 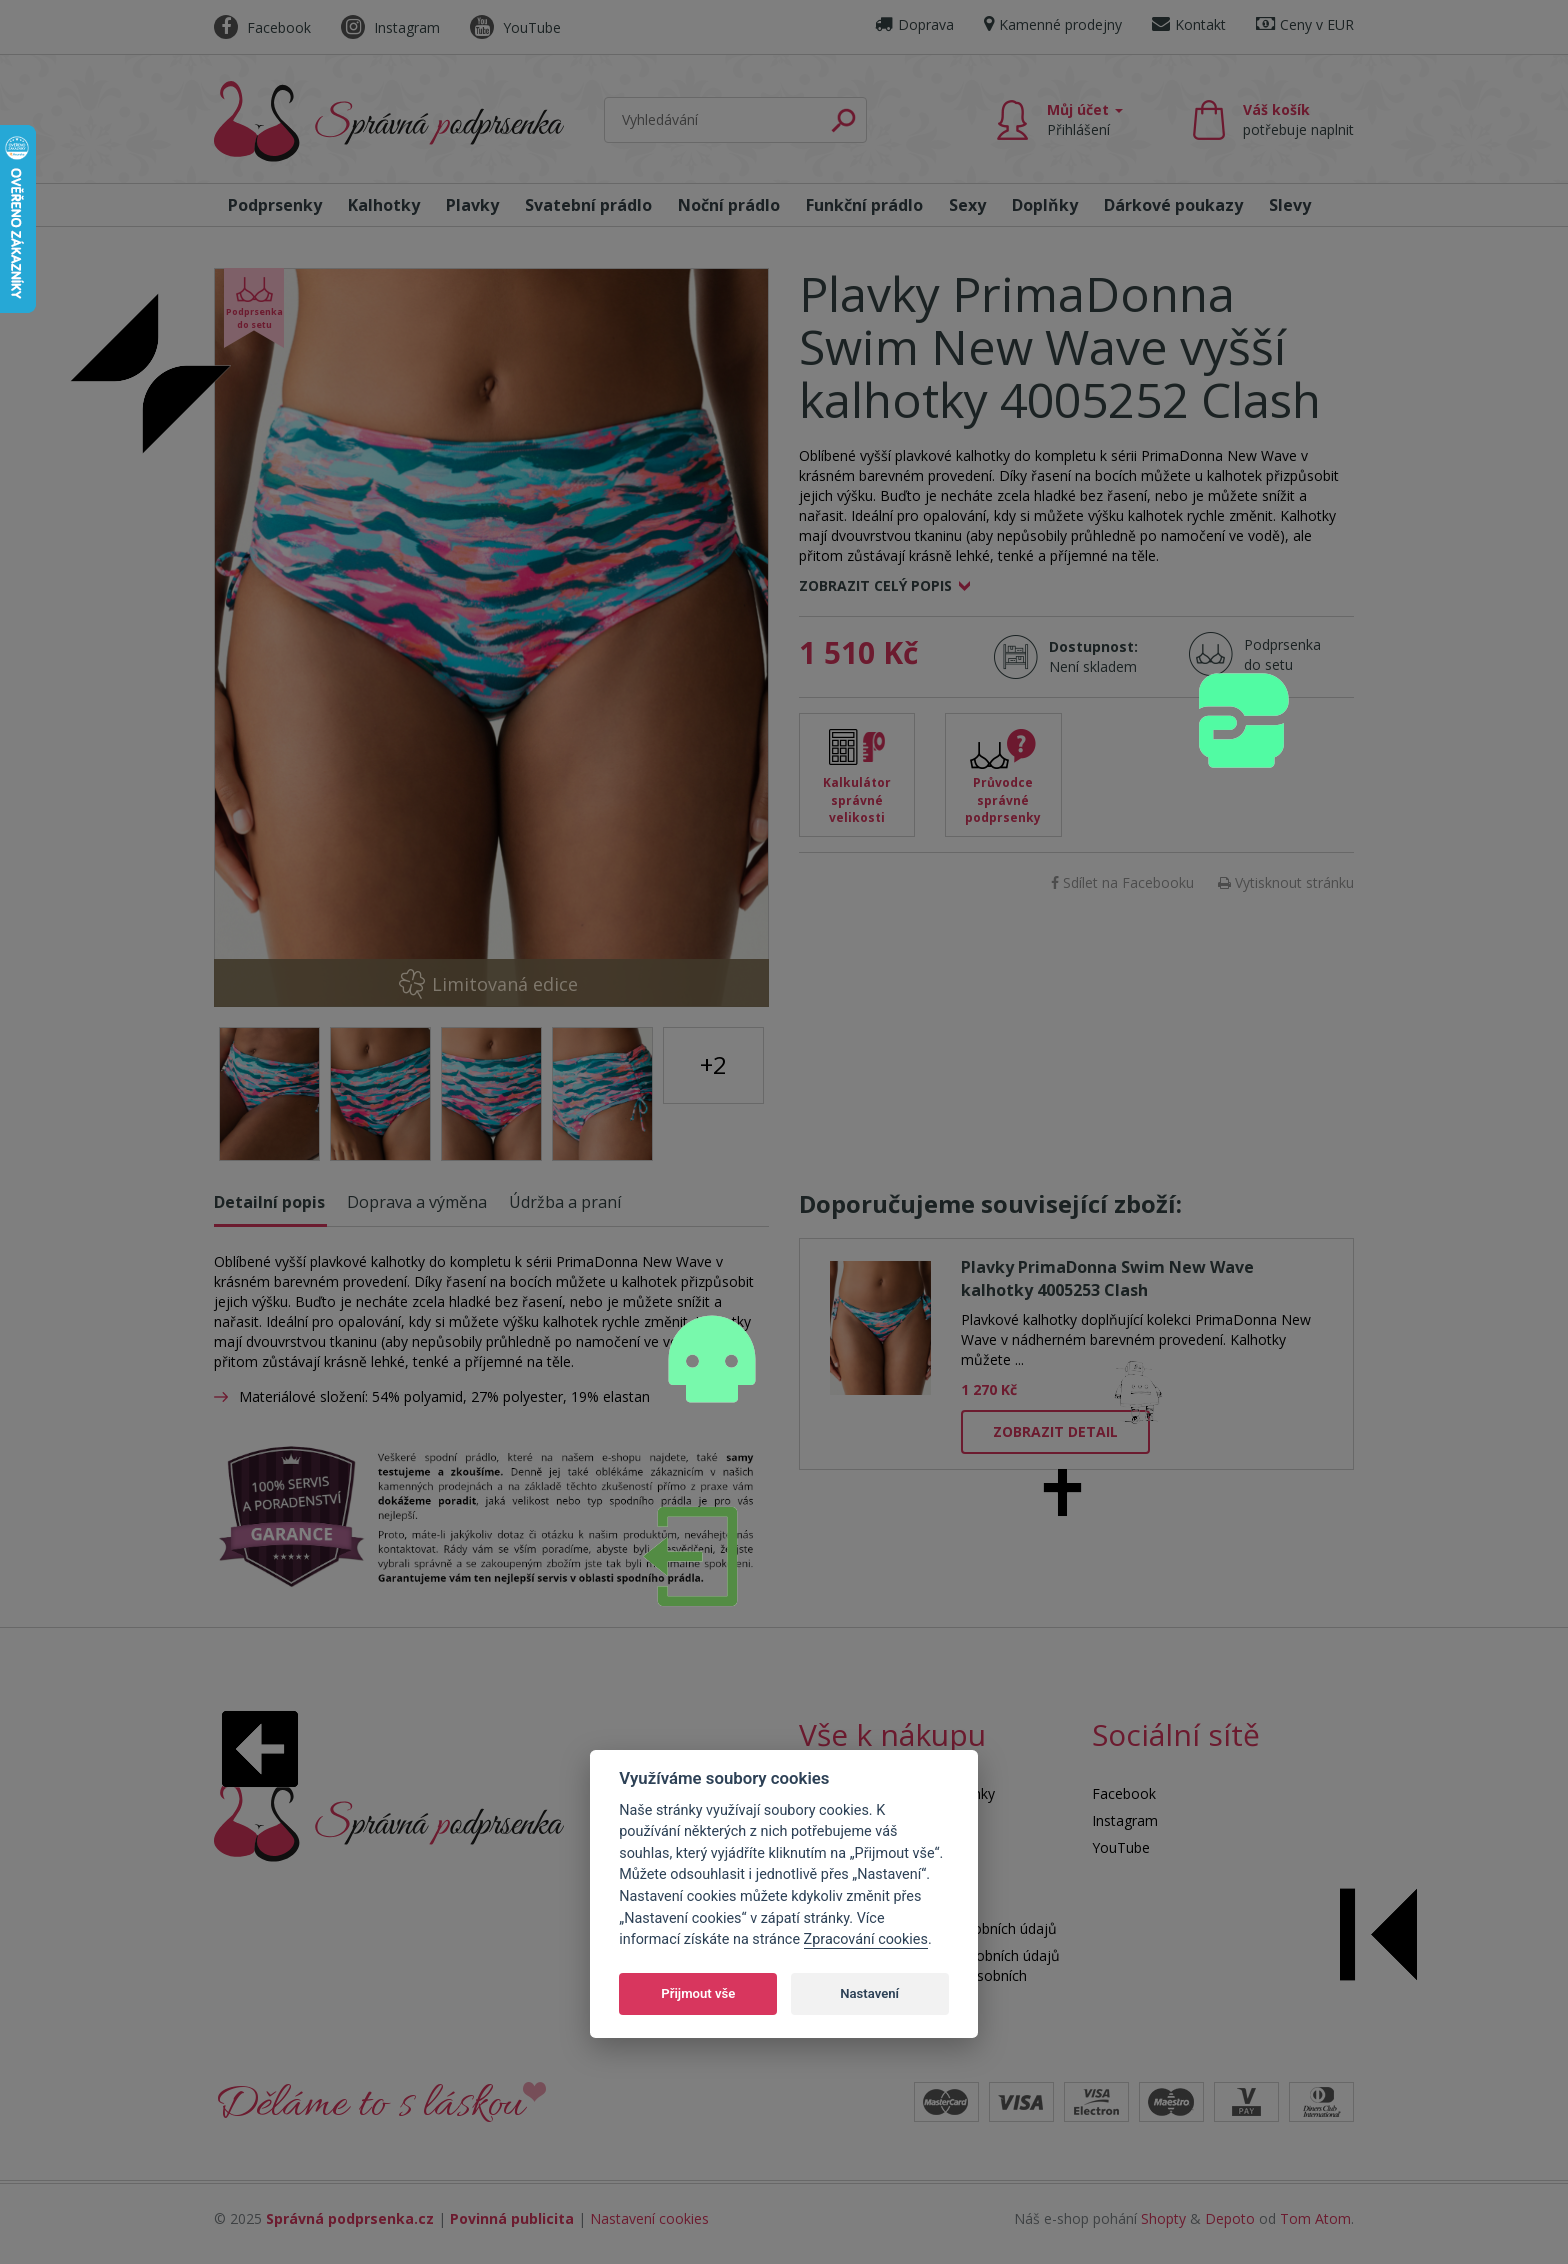 I want to click on glide app logo, so click(x=150, y=373).